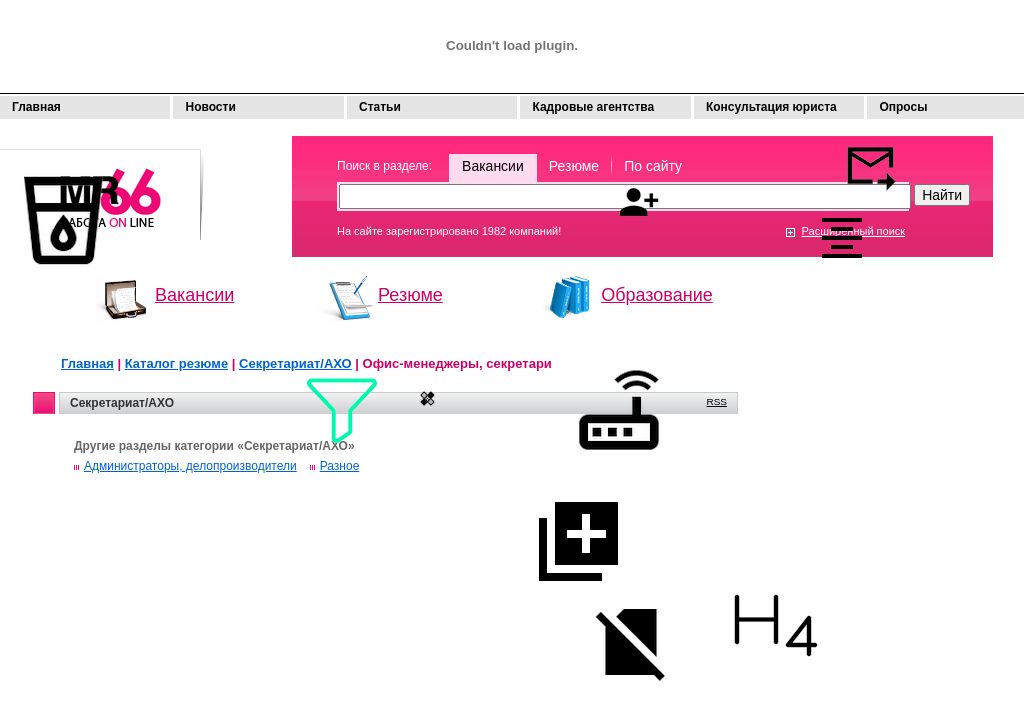 This screenshot has width=1024, height=720. Describe the element at coordinates (427, 398) in the screenshot. I see `apply healing or repair tool to image` at that location.